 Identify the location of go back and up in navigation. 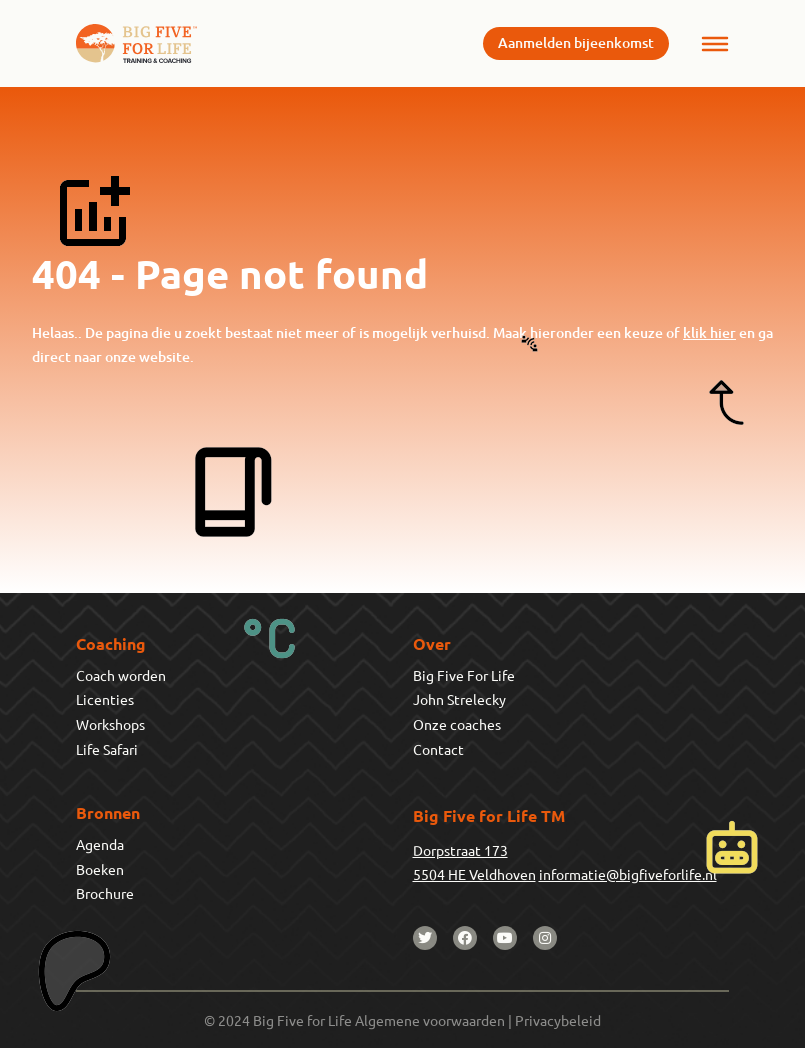
(726, 402).